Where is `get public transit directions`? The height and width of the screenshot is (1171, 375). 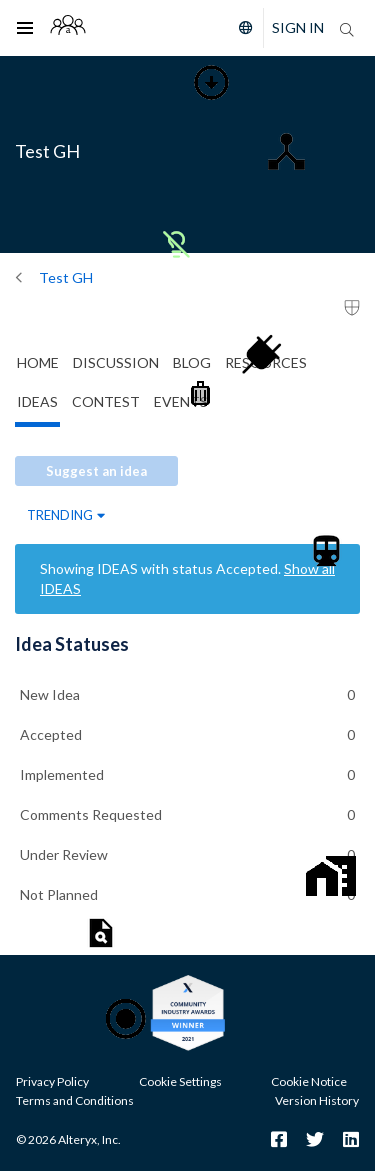 get public transit directions is located at coordinates (326, 551).